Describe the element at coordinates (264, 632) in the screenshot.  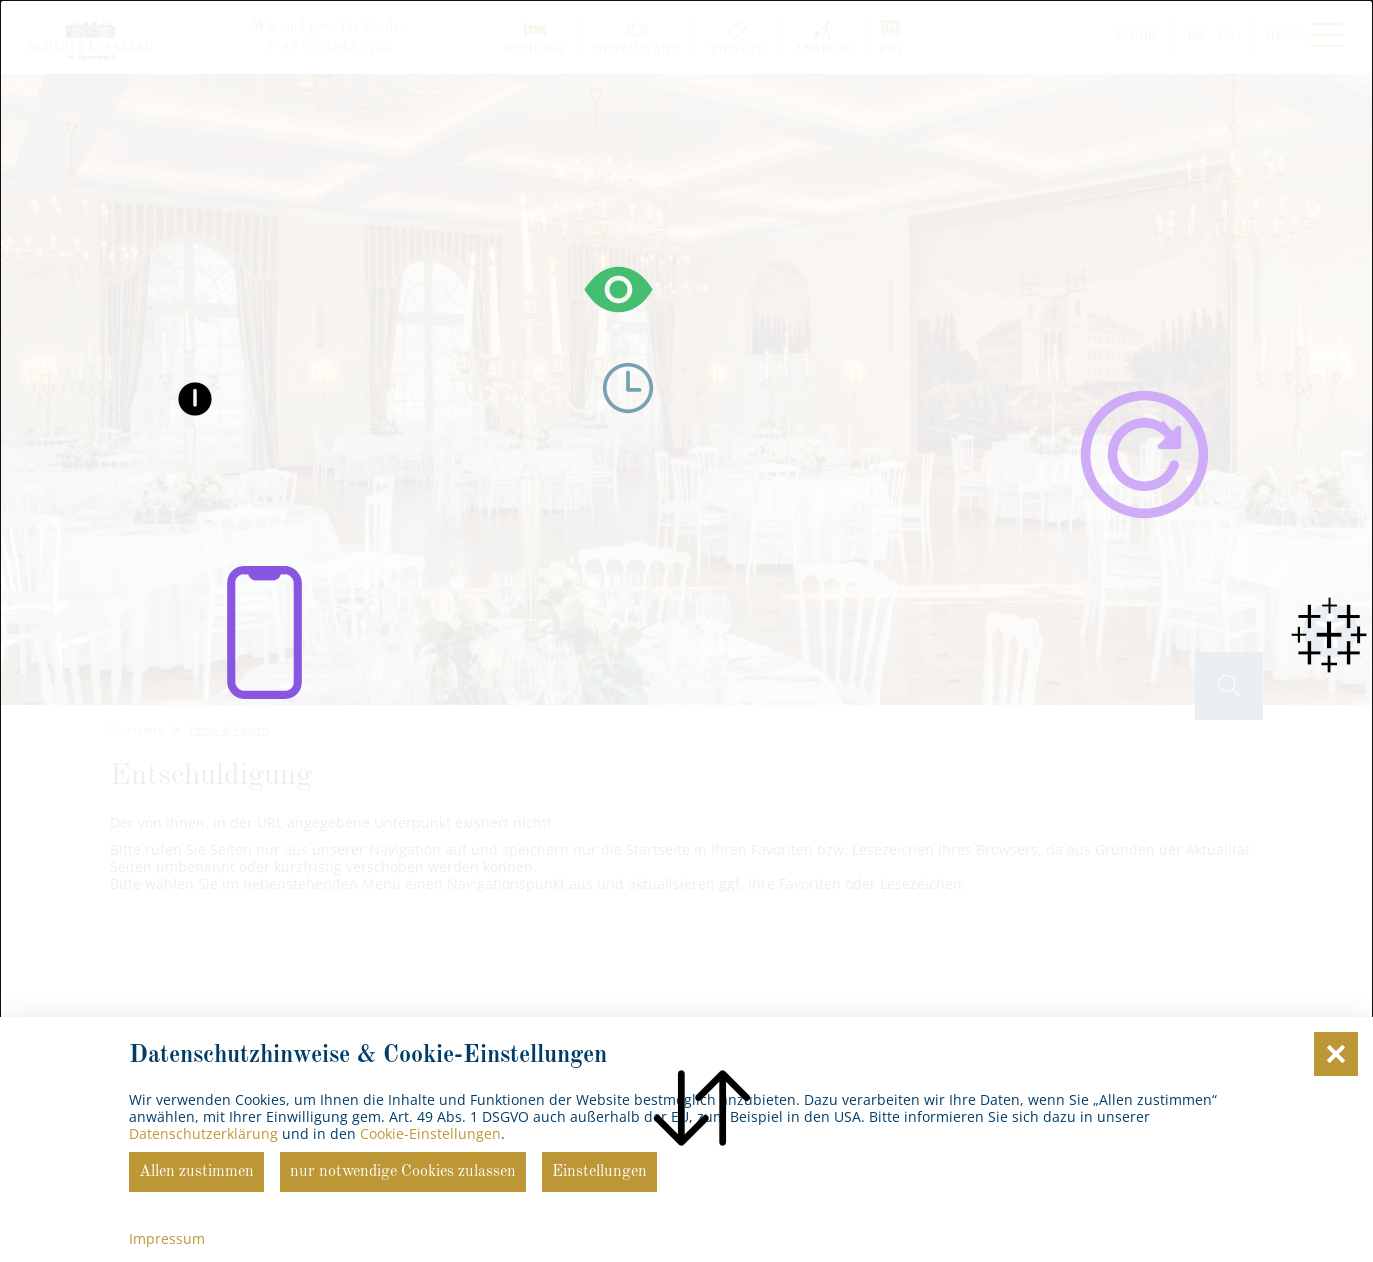
I see `switch to mobile view` at that location.